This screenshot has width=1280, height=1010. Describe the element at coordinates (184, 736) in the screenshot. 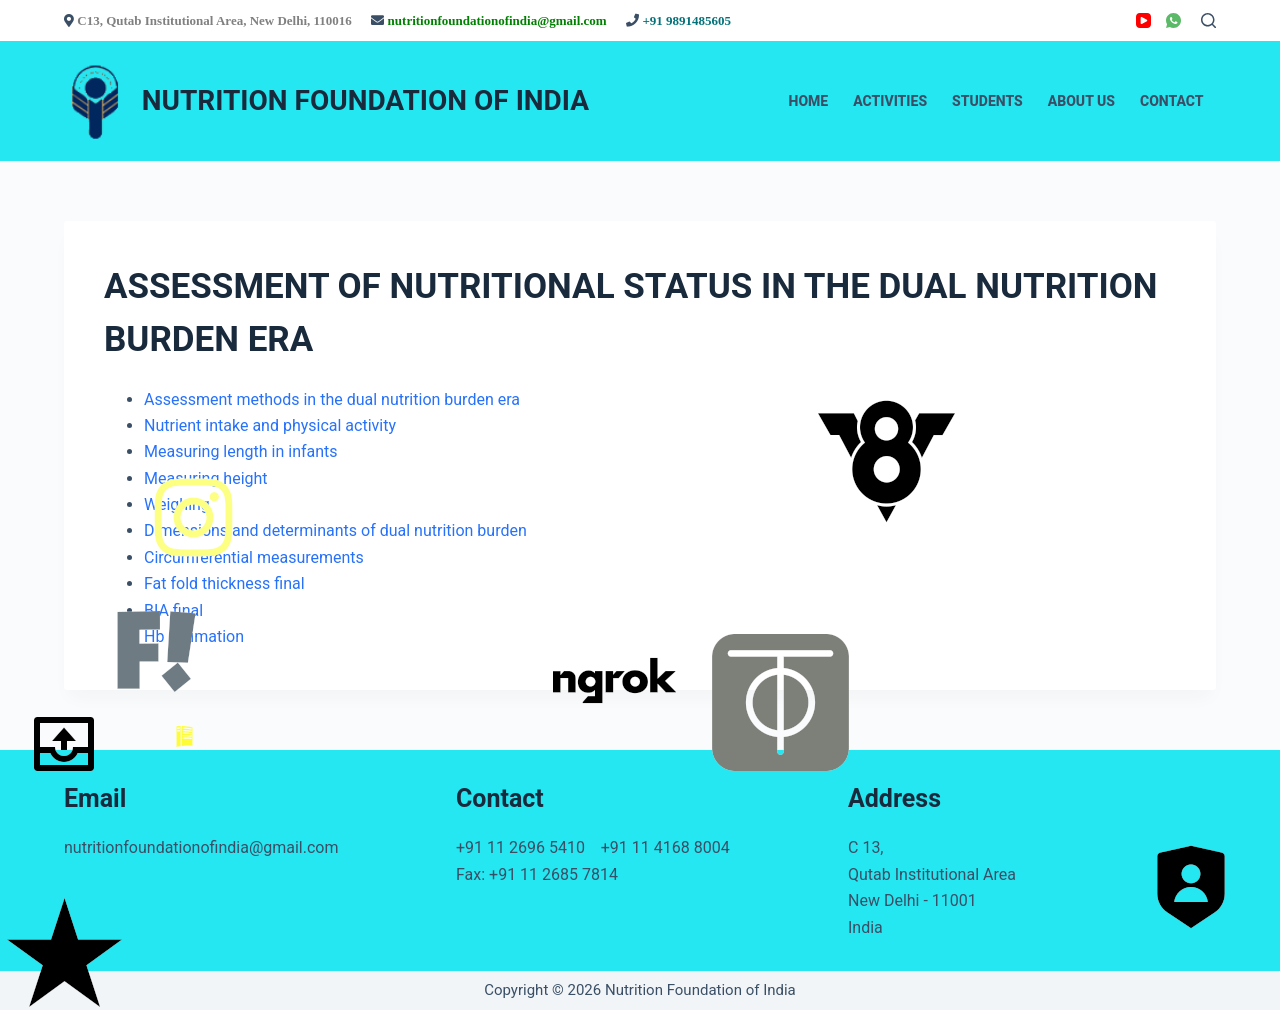

I see `access Read the Docs documentation platform` at that location.